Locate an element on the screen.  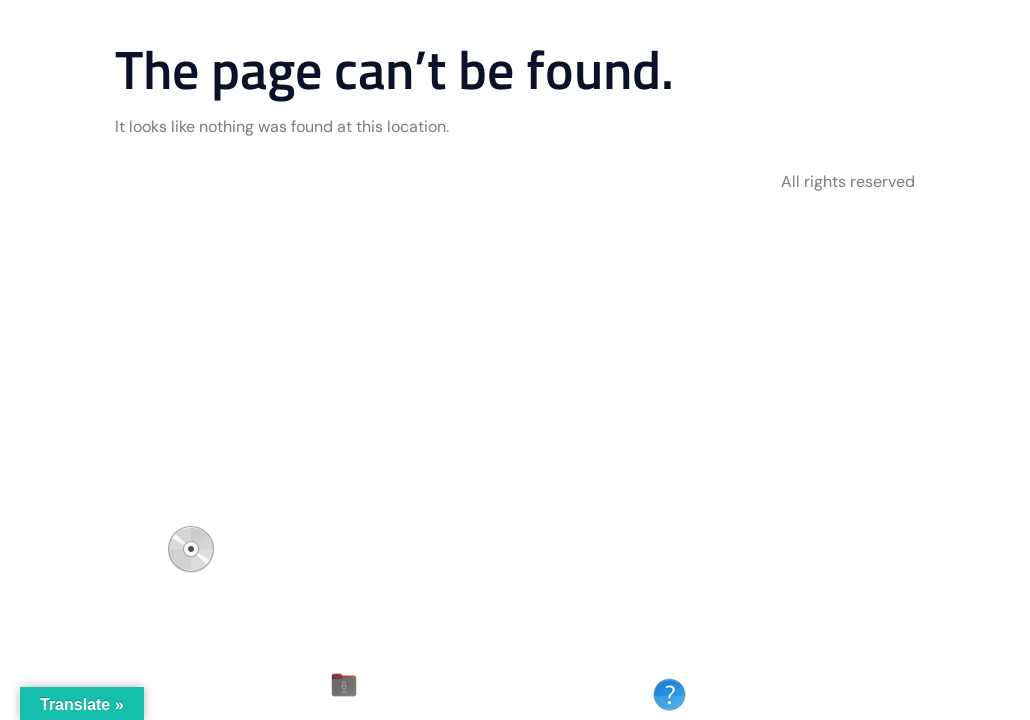
open your downloads folder is located at coordinates (344, 685).